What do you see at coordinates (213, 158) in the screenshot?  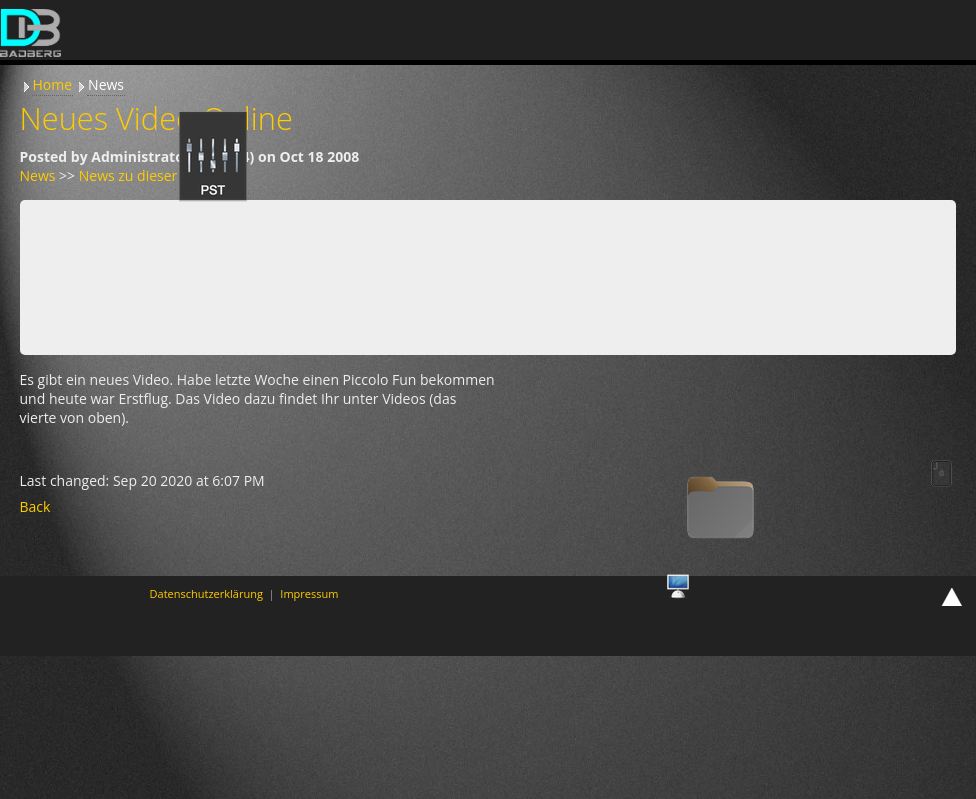 I see `access plugin settings in GarageBand` at bounding box center [213, 158].